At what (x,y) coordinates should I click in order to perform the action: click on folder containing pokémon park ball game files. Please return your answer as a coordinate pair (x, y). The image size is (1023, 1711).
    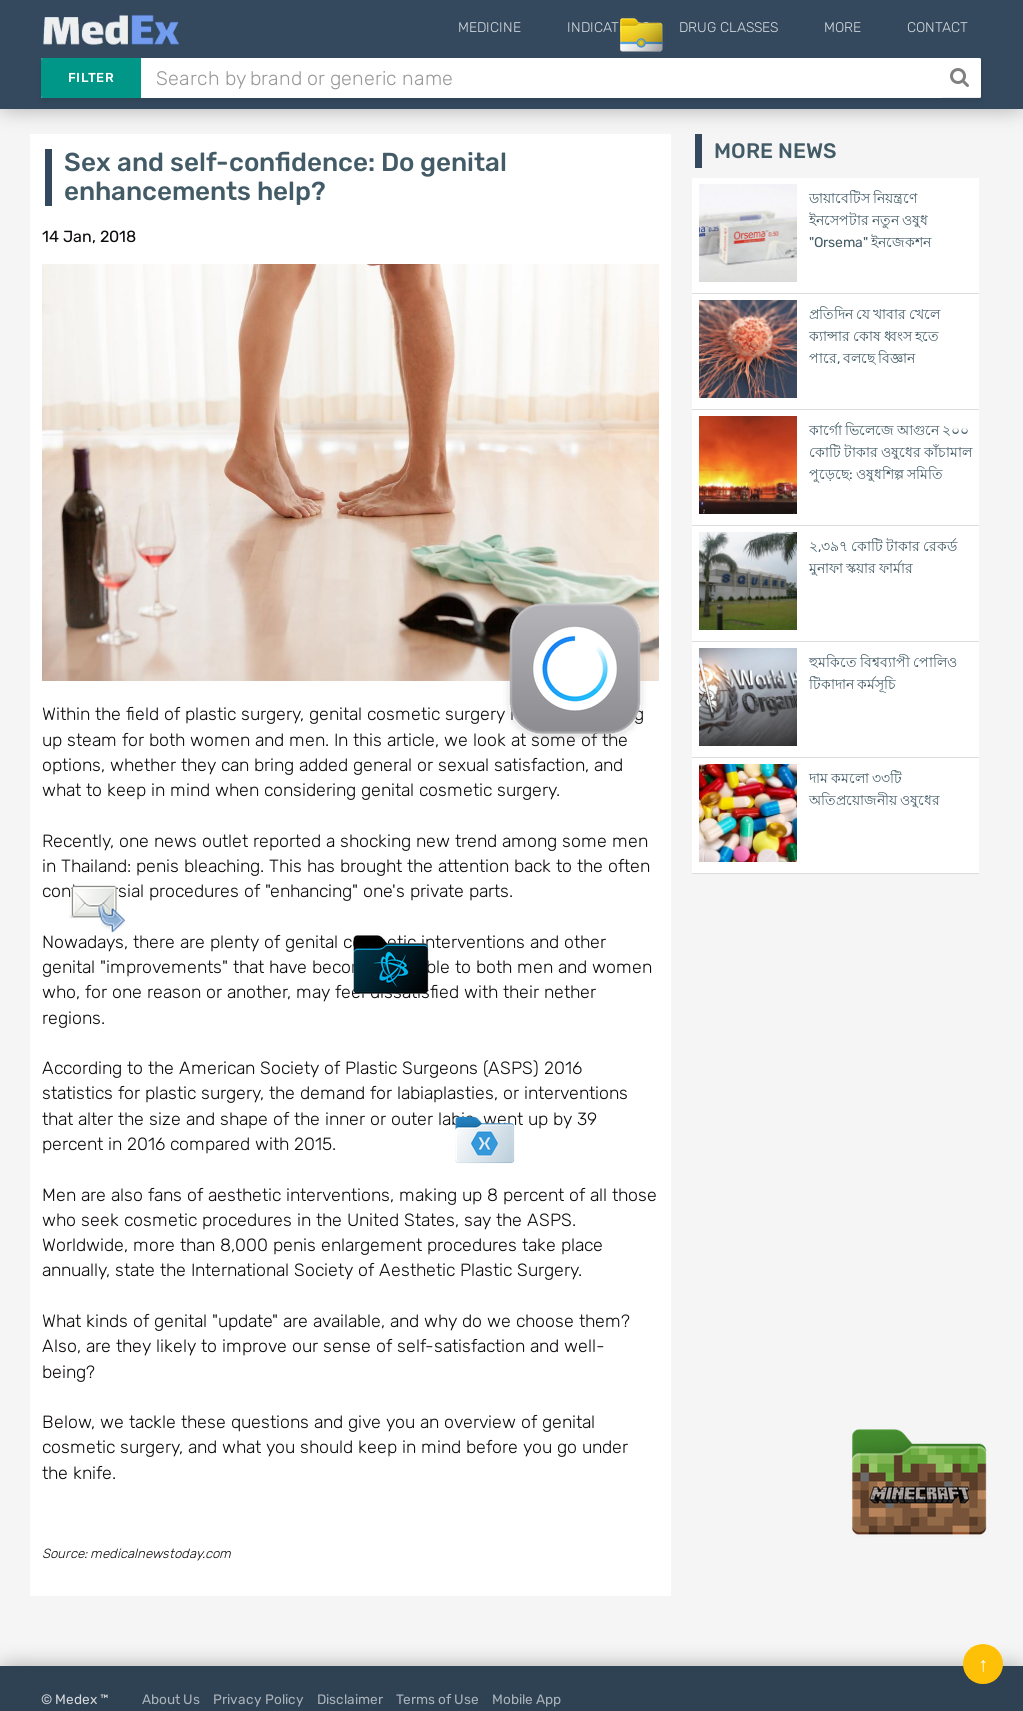
    Looking at the image, I should click on (641, 36).